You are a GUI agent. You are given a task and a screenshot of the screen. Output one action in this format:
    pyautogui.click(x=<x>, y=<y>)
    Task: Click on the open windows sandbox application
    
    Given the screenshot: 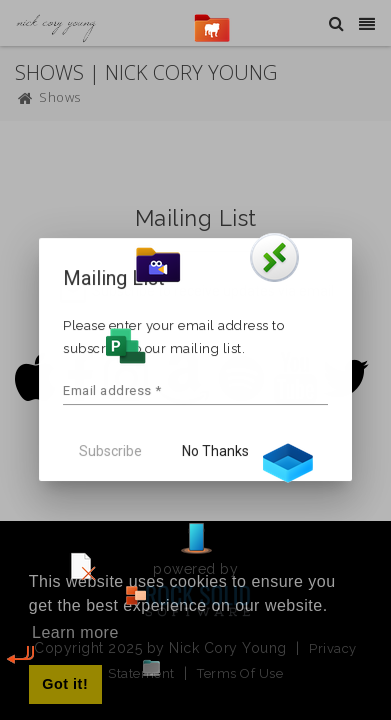 What is the action you would take?
    pyautogui.click(x=288, y=463)
    